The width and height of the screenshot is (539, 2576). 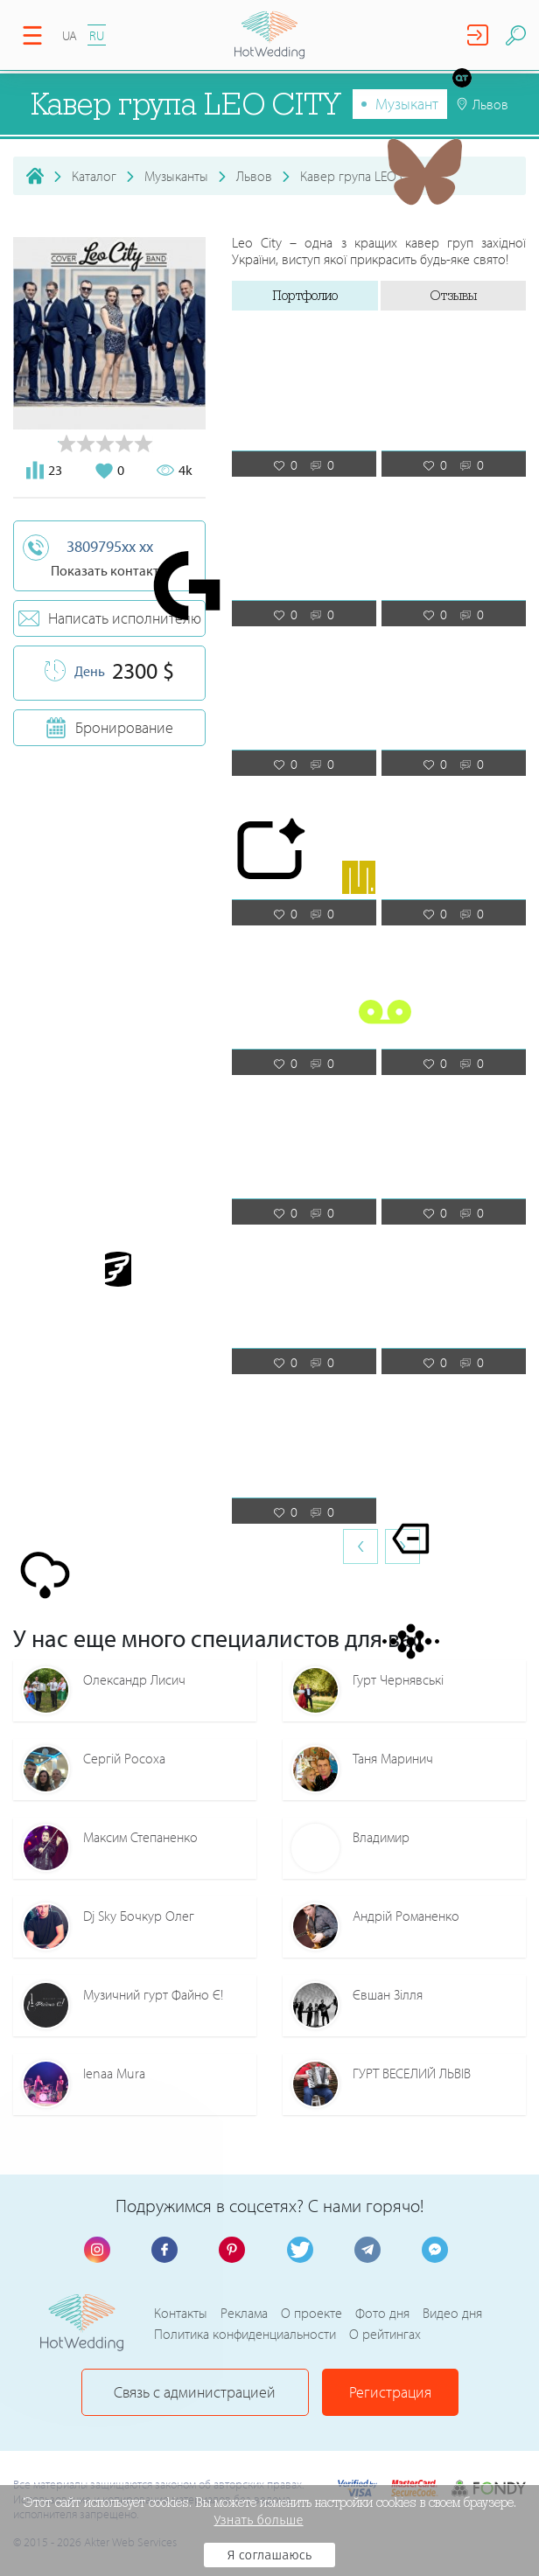 What do you see at coordinates (45, 1574) in the screenshot?
I see `indicates rainy weather conditions` at bounding box center [45, 1574].